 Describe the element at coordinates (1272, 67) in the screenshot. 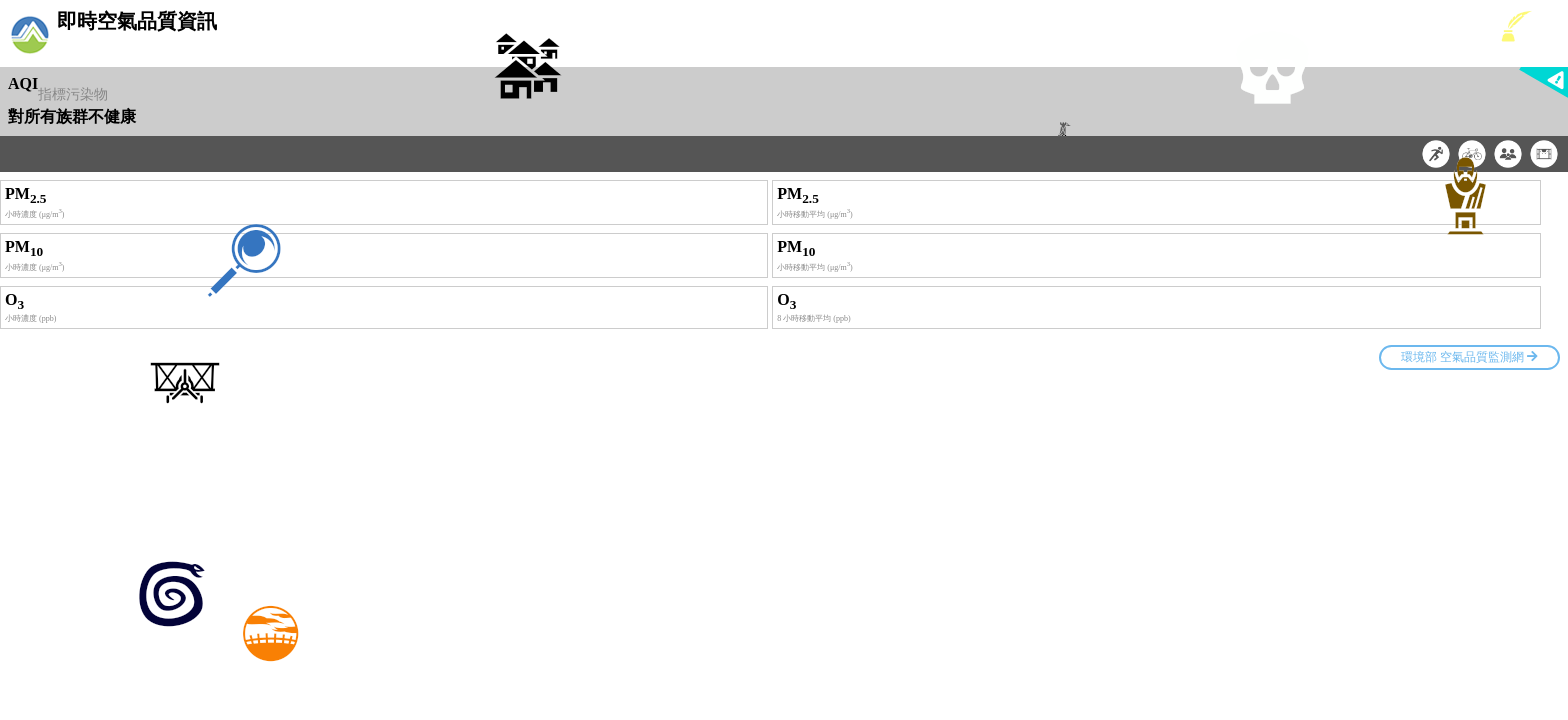

I see `indicates player death or game over state` at that location.